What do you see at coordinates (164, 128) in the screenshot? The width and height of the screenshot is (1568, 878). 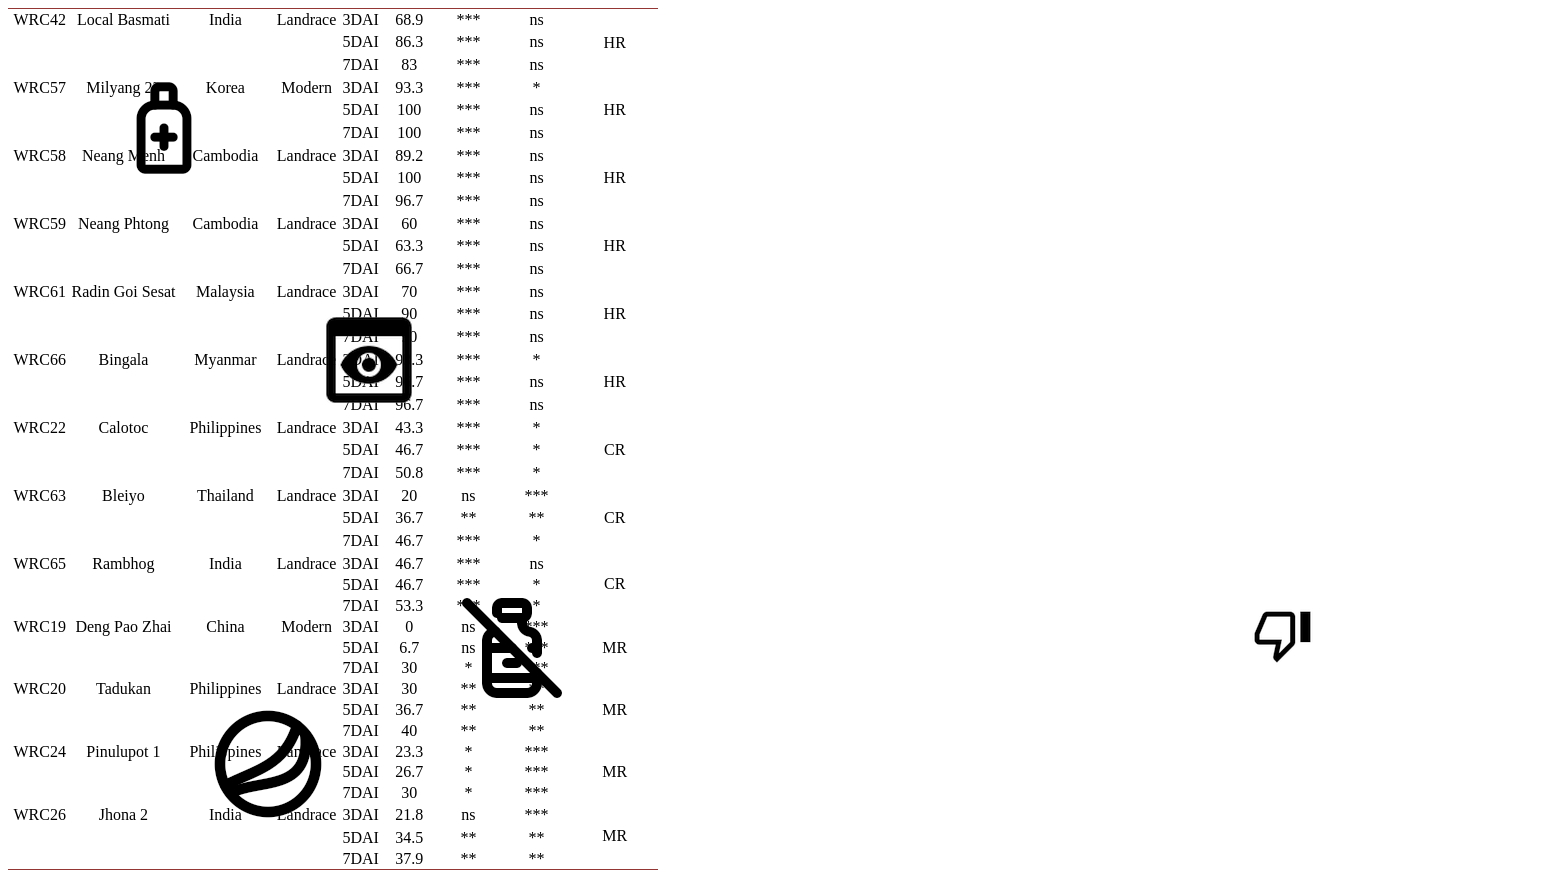 I see `access medication or health information` at bounding box center [164, 128].